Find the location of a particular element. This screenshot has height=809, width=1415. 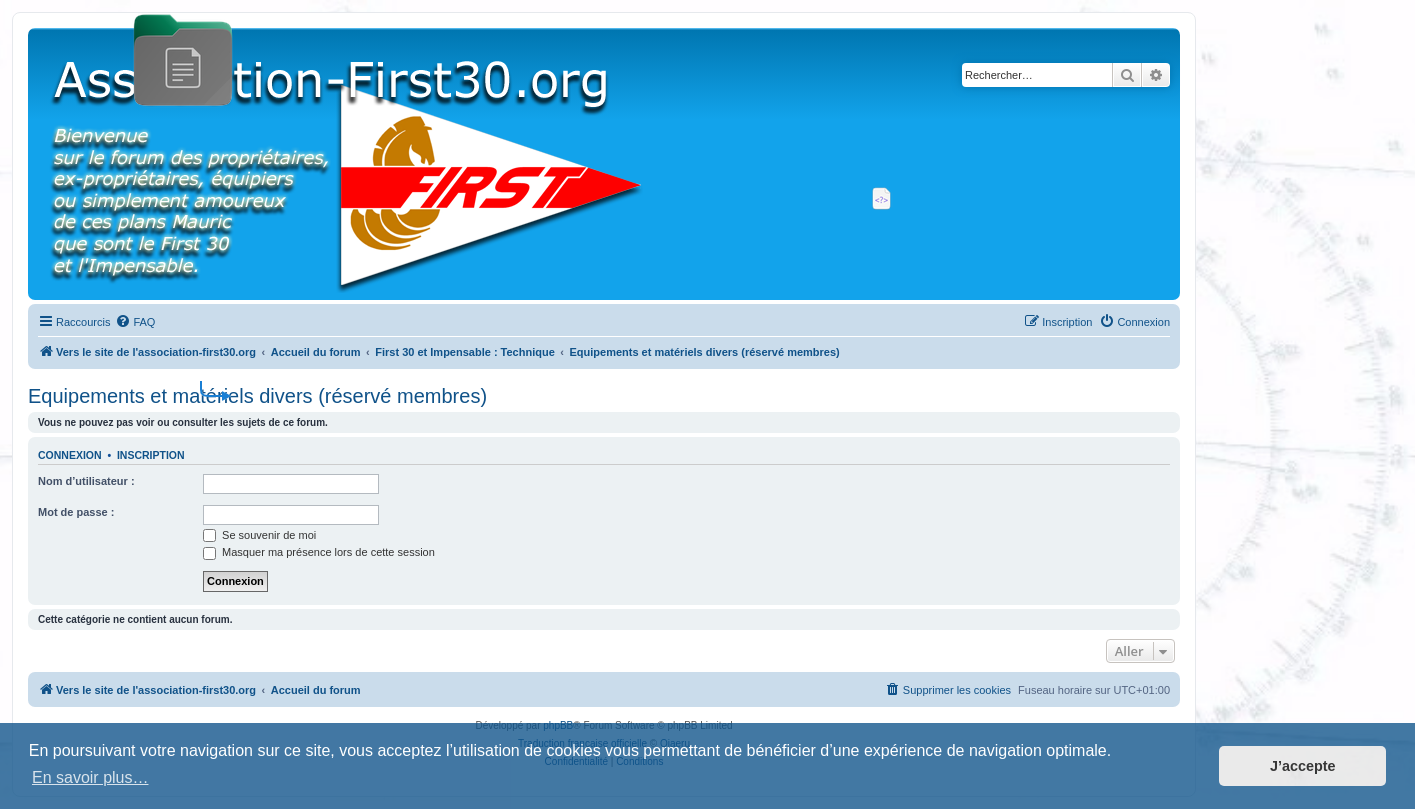

forward an email to another recipient is located at coordinates (216, 389).